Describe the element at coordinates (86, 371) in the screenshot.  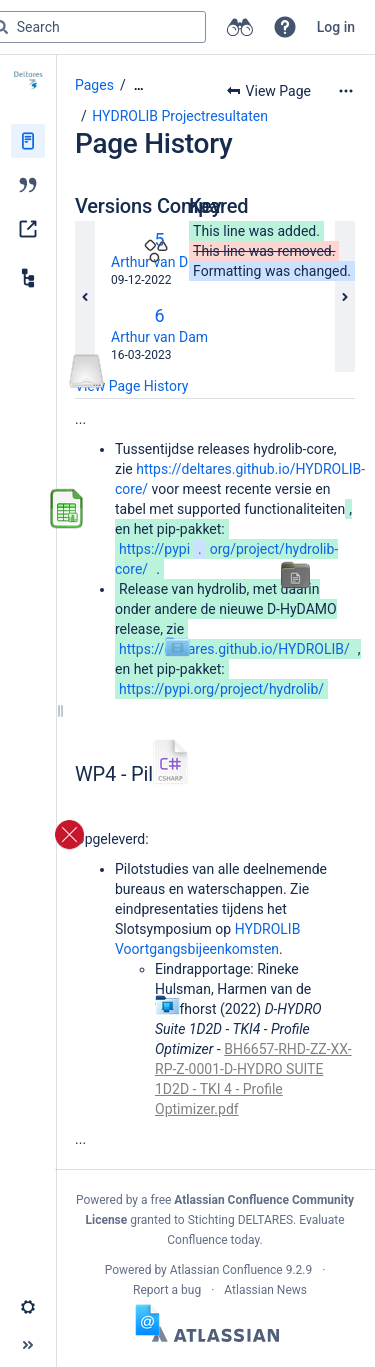
I see `access scanner device settings` at that location.